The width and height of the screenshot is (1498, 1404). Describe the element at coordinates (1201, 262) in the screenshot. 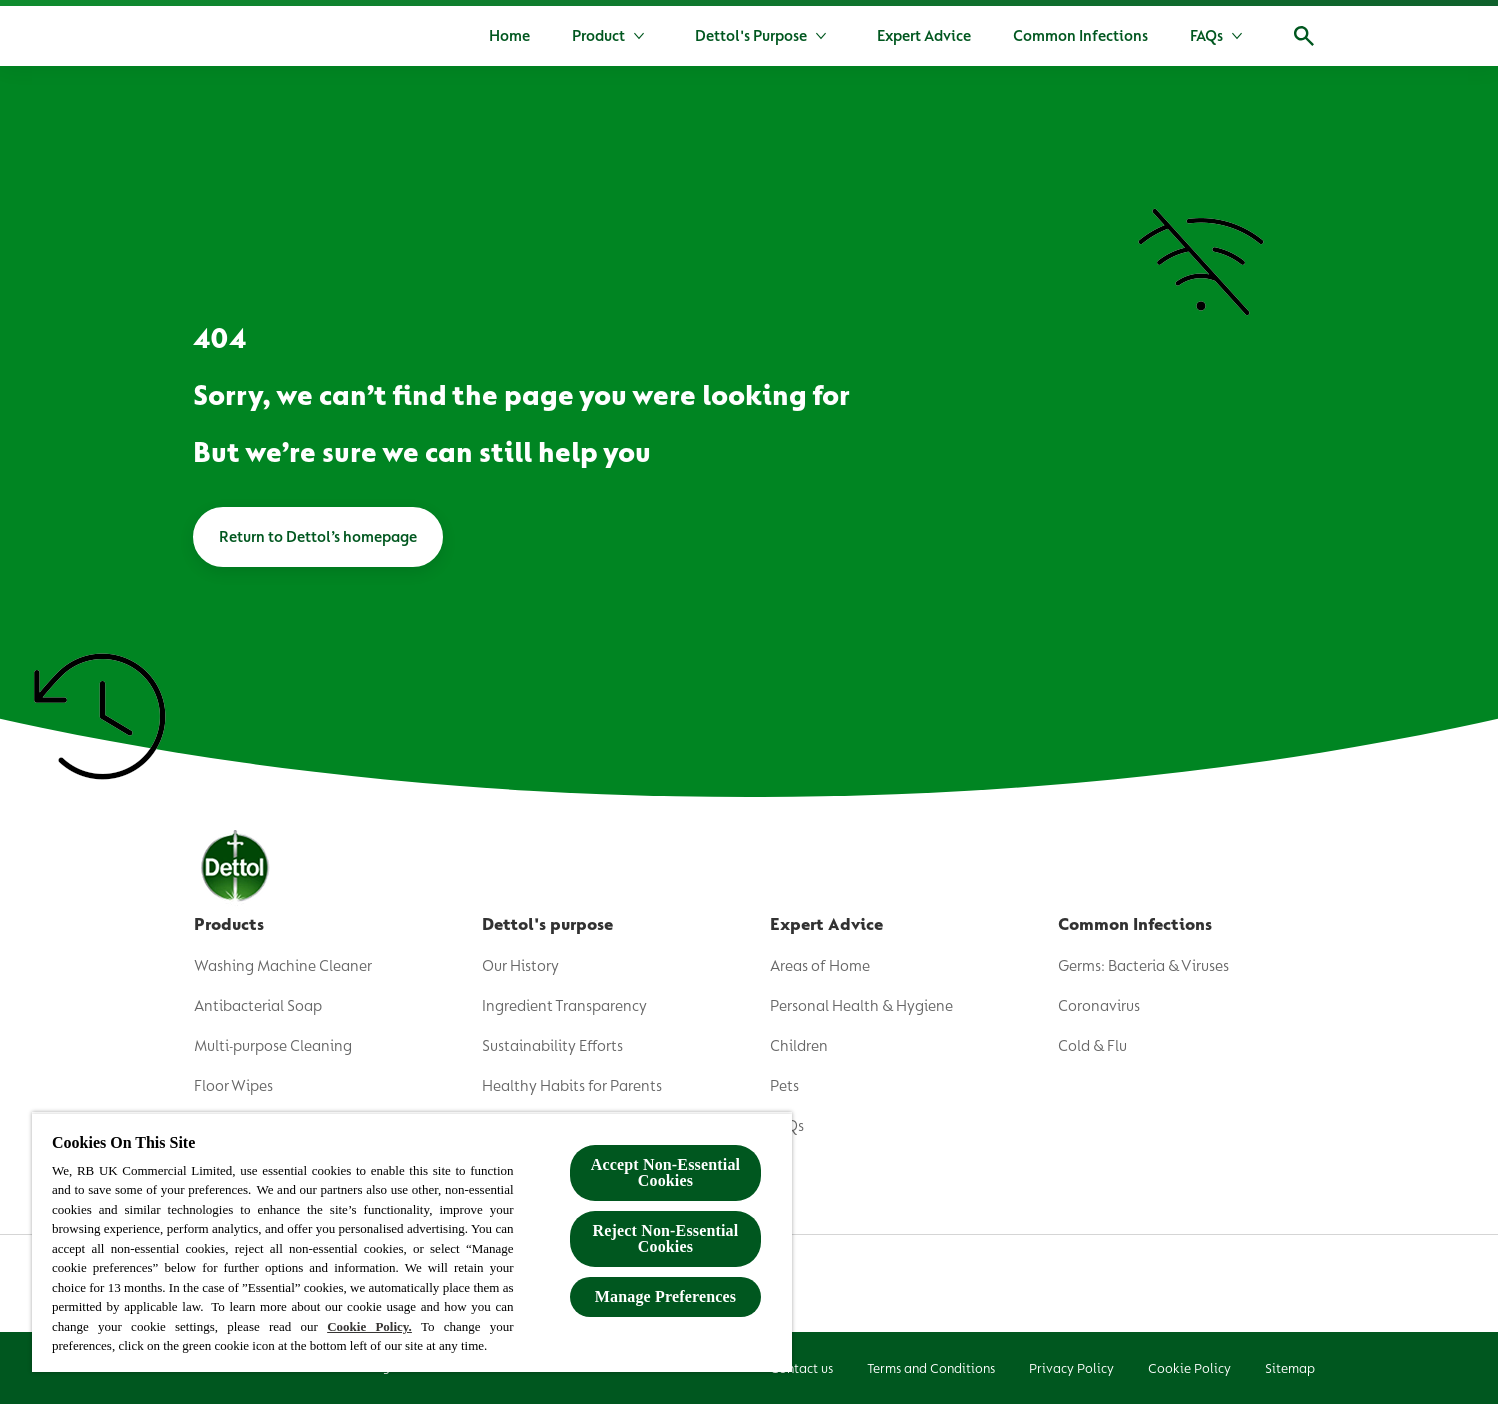

I see `indicates no wifi connection available` at that location.